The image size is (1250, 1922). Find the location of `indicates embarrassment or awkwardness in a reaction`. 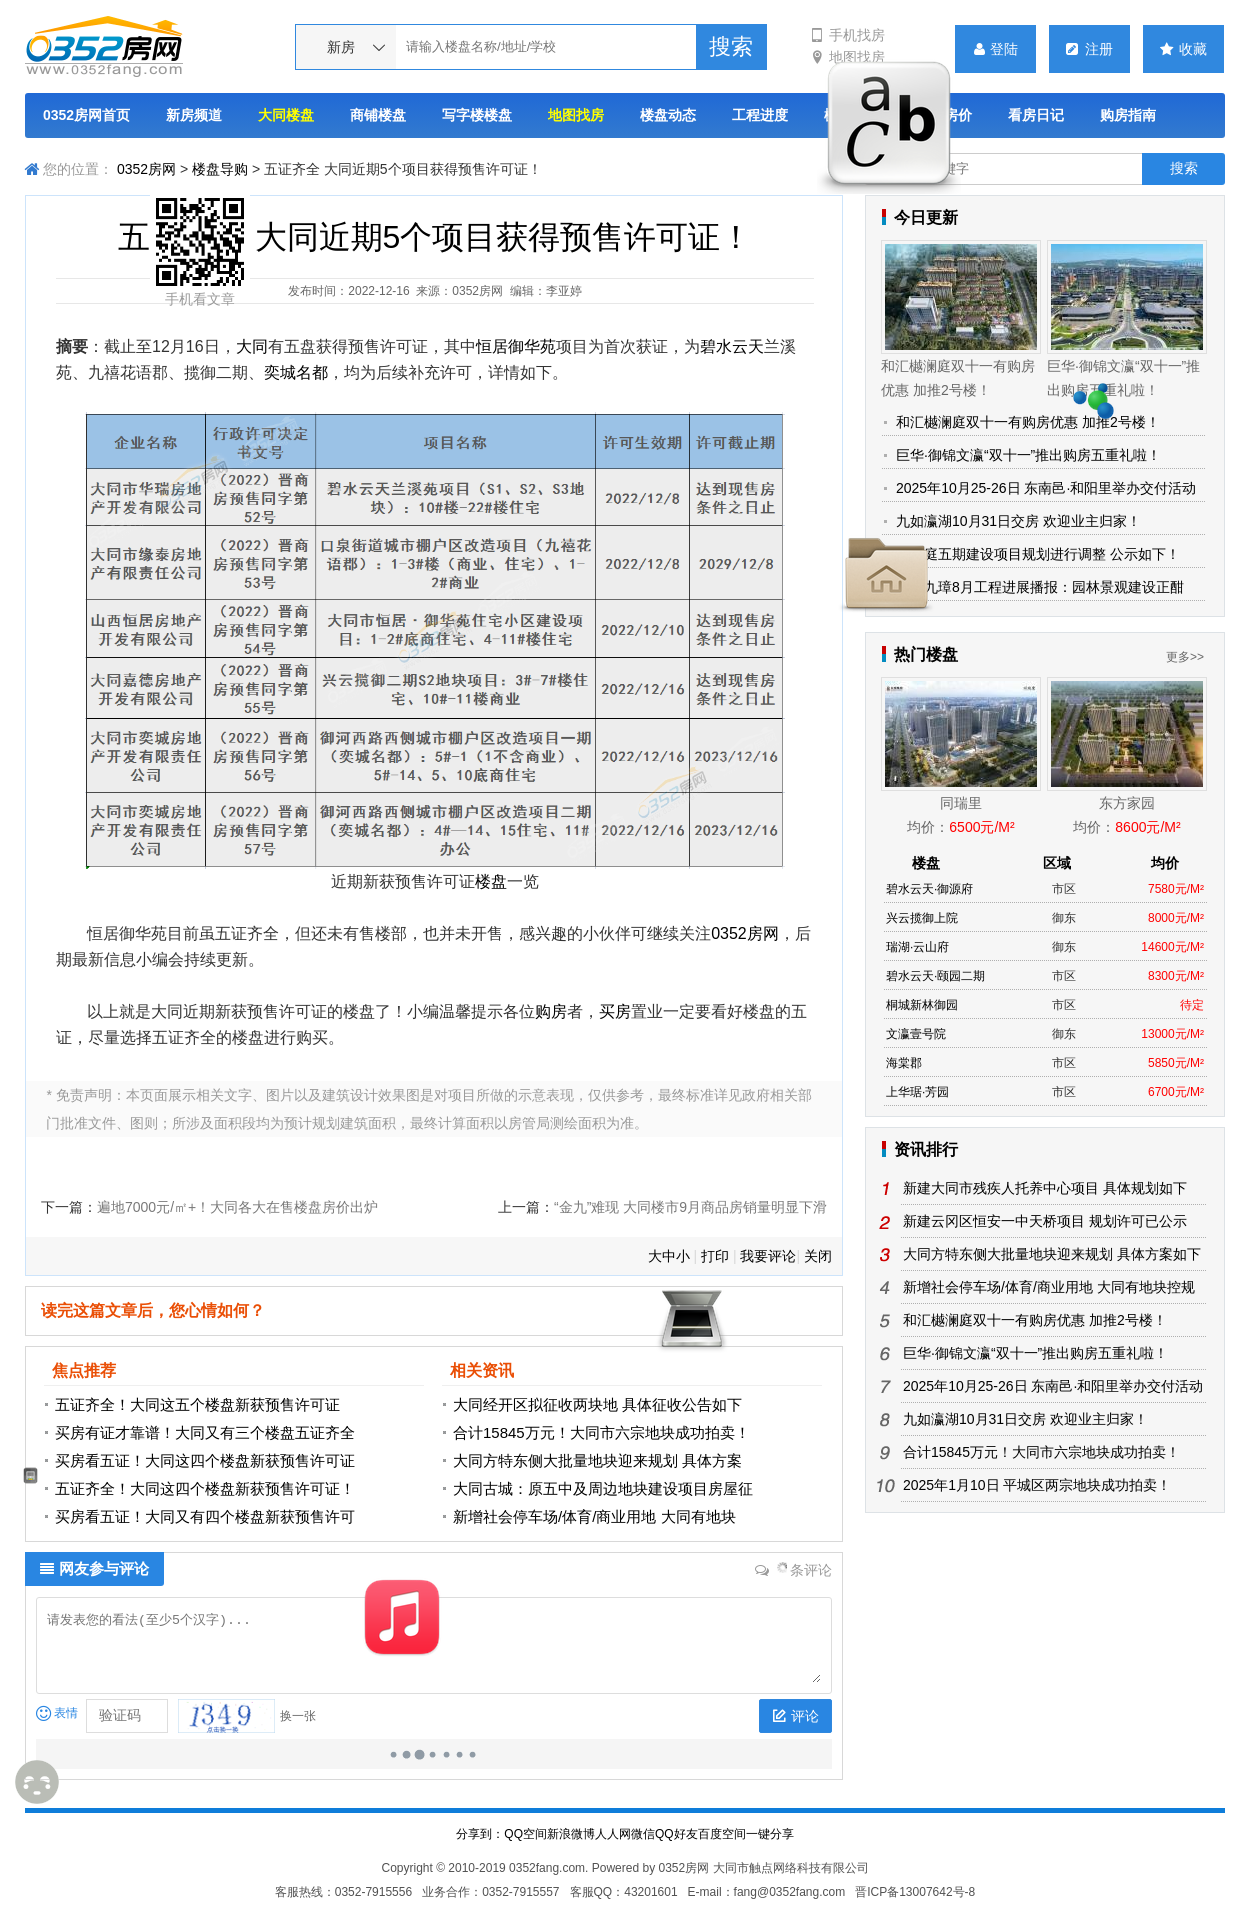

indicates embarrassment or awkwardness in a reaction is located at coordinates (37, 1782).